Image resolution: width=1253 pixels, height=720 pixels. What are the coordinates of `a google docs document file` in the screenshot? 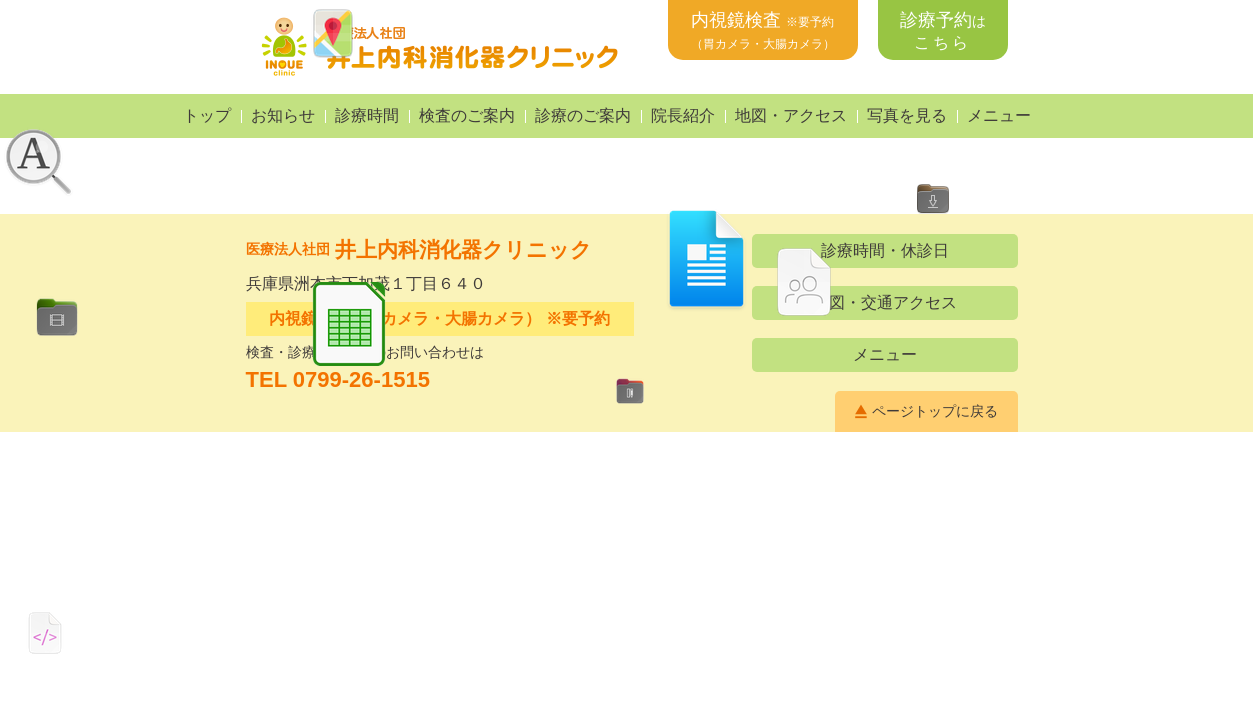 It's located at (706, 260).